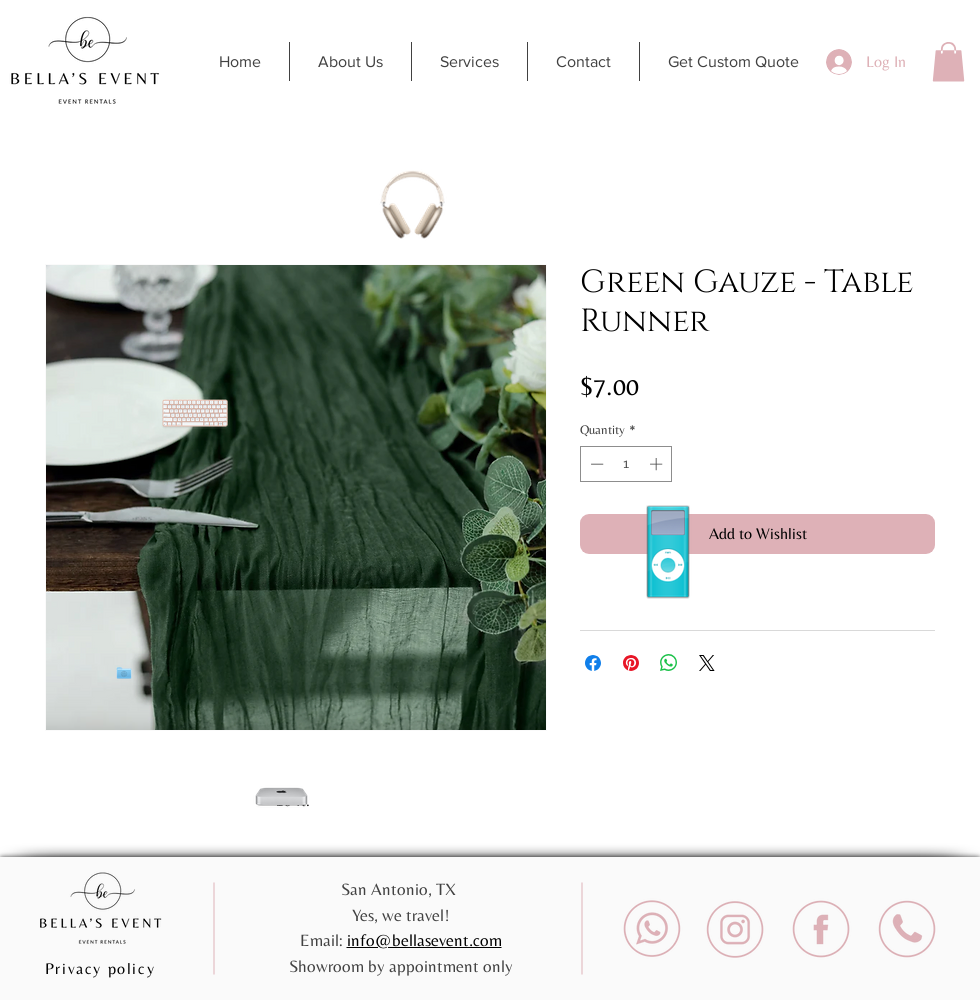 The height and width of the screenshot is (1000, 980). What do you see at coordinates (668, 552) in the screenshot?
I see `iPod nano device connected` at bounding box center [668, 552].